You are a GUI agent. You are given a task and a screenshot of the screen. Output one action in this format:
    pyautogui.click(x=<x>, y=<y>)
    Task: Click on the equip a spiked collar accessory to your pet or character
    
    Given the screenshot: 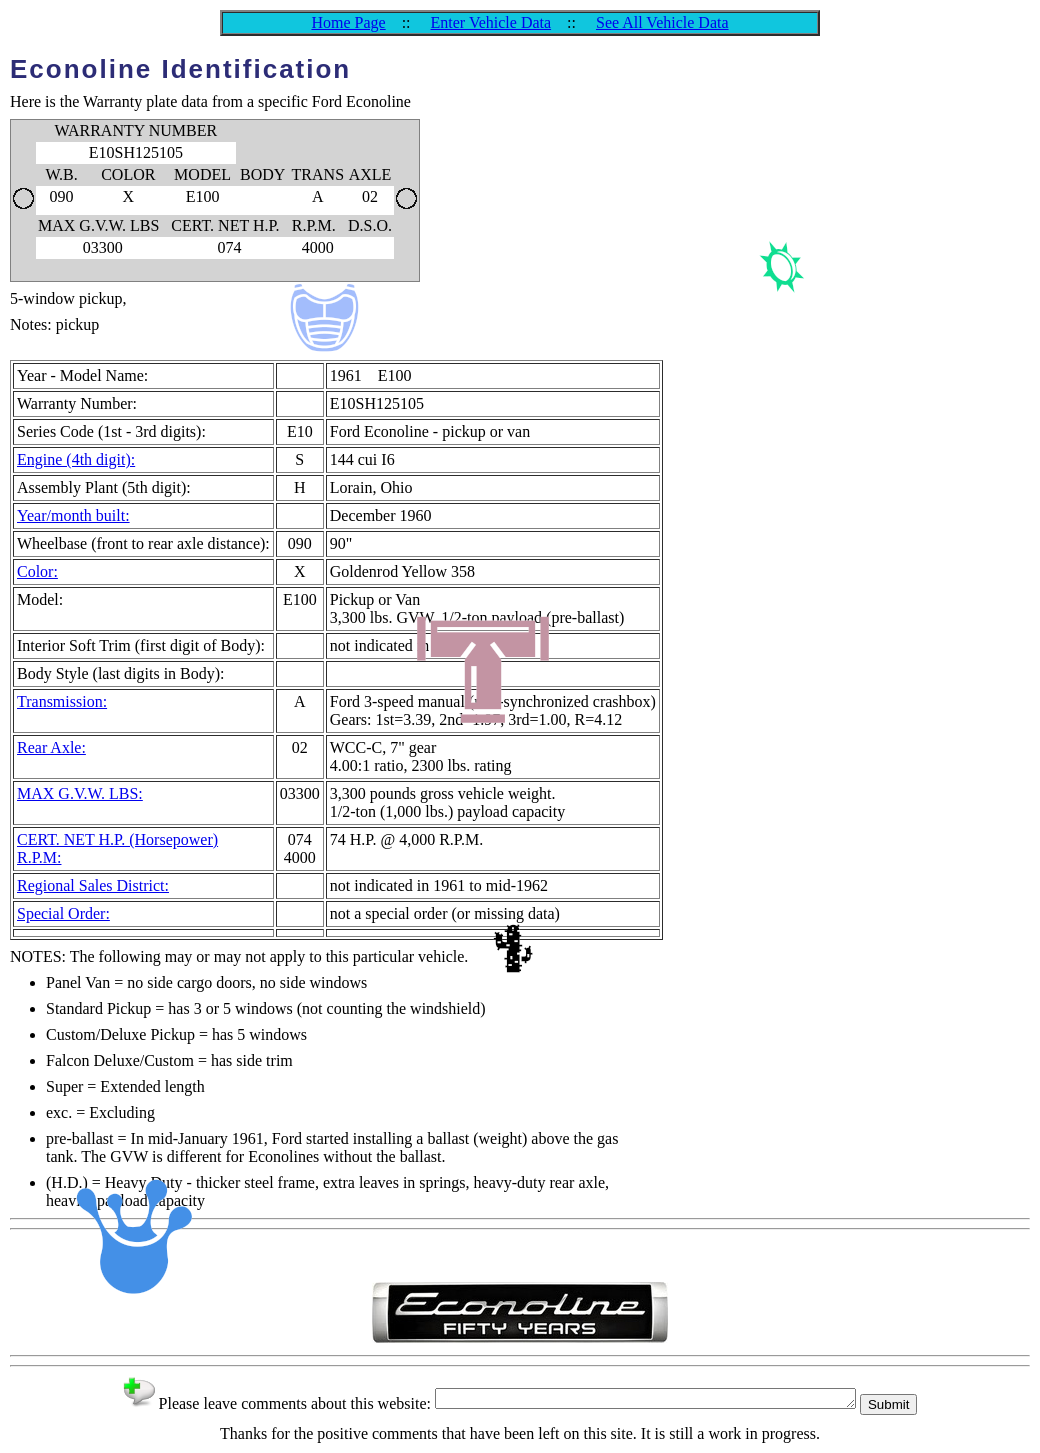 What is the action you would take?
    pyautogui.click(x=782, y=267)
    